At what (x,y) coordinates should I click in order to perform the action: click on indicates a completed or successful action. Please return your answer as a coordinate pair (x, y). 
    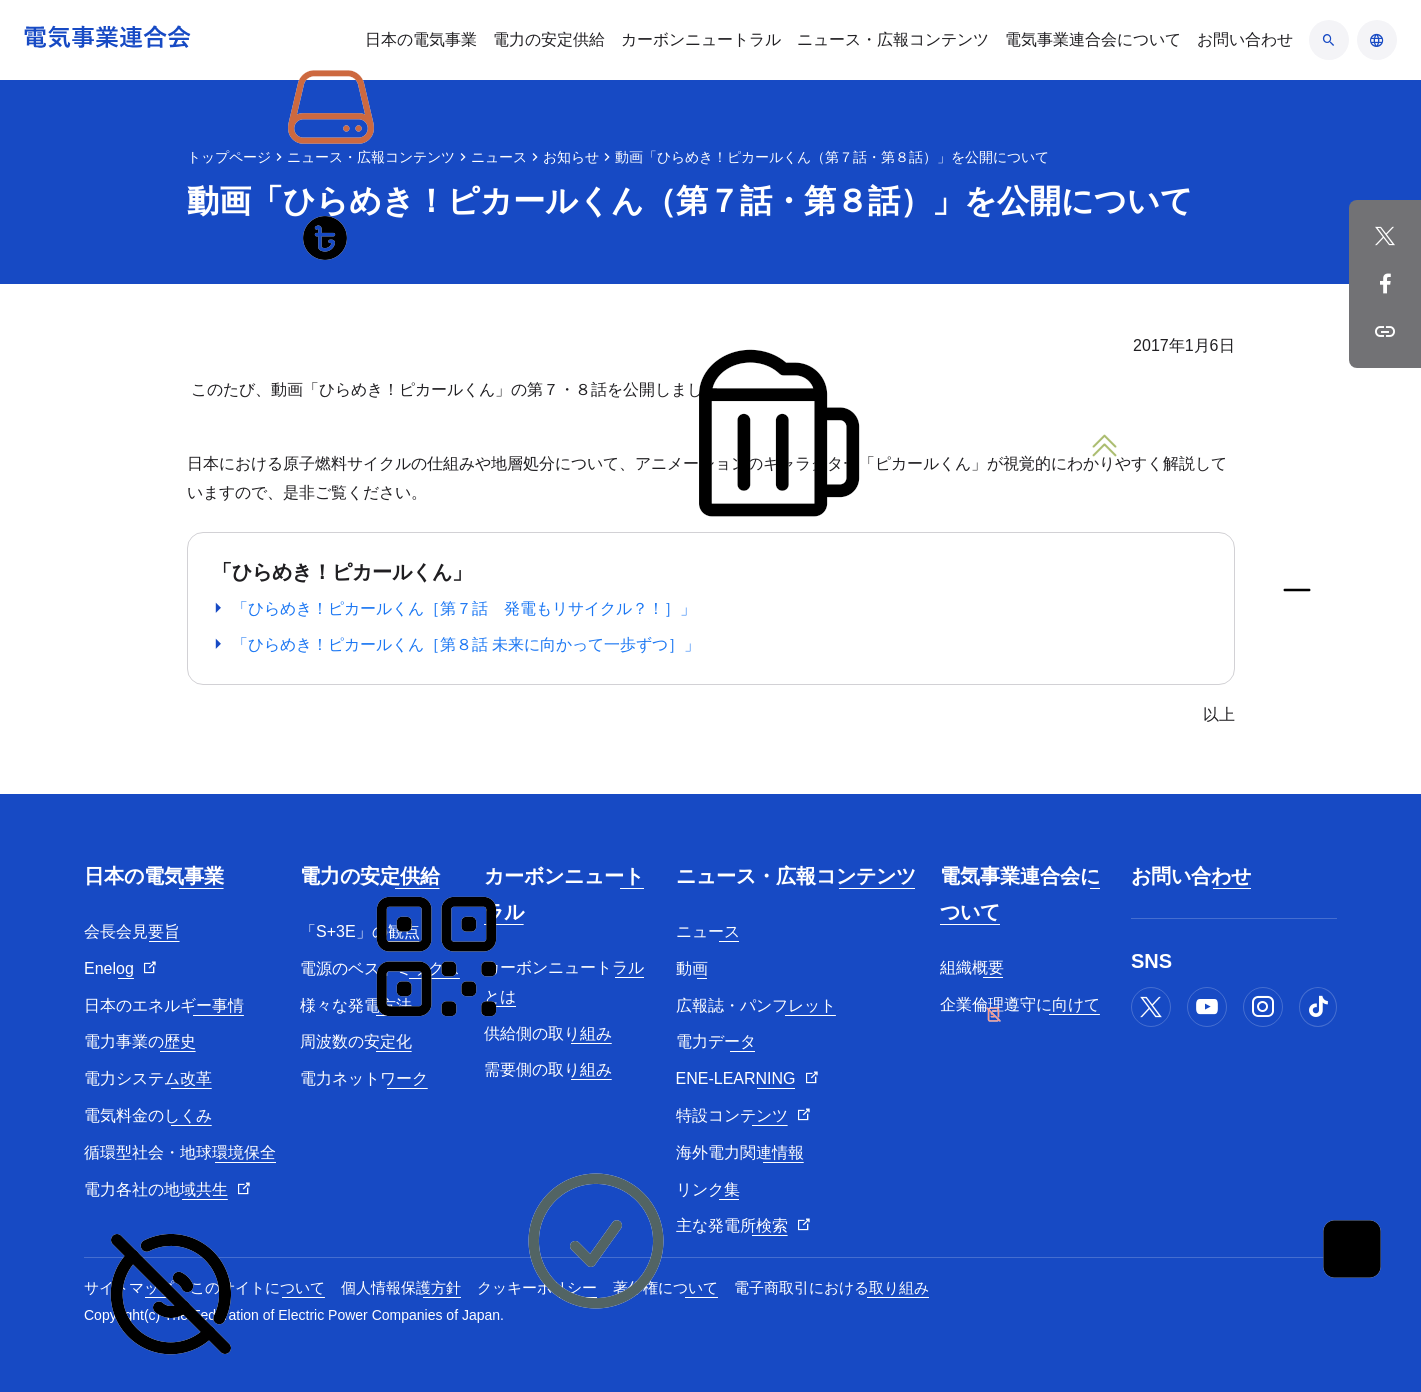
    Looking at the image, I should click on (596, 1241).